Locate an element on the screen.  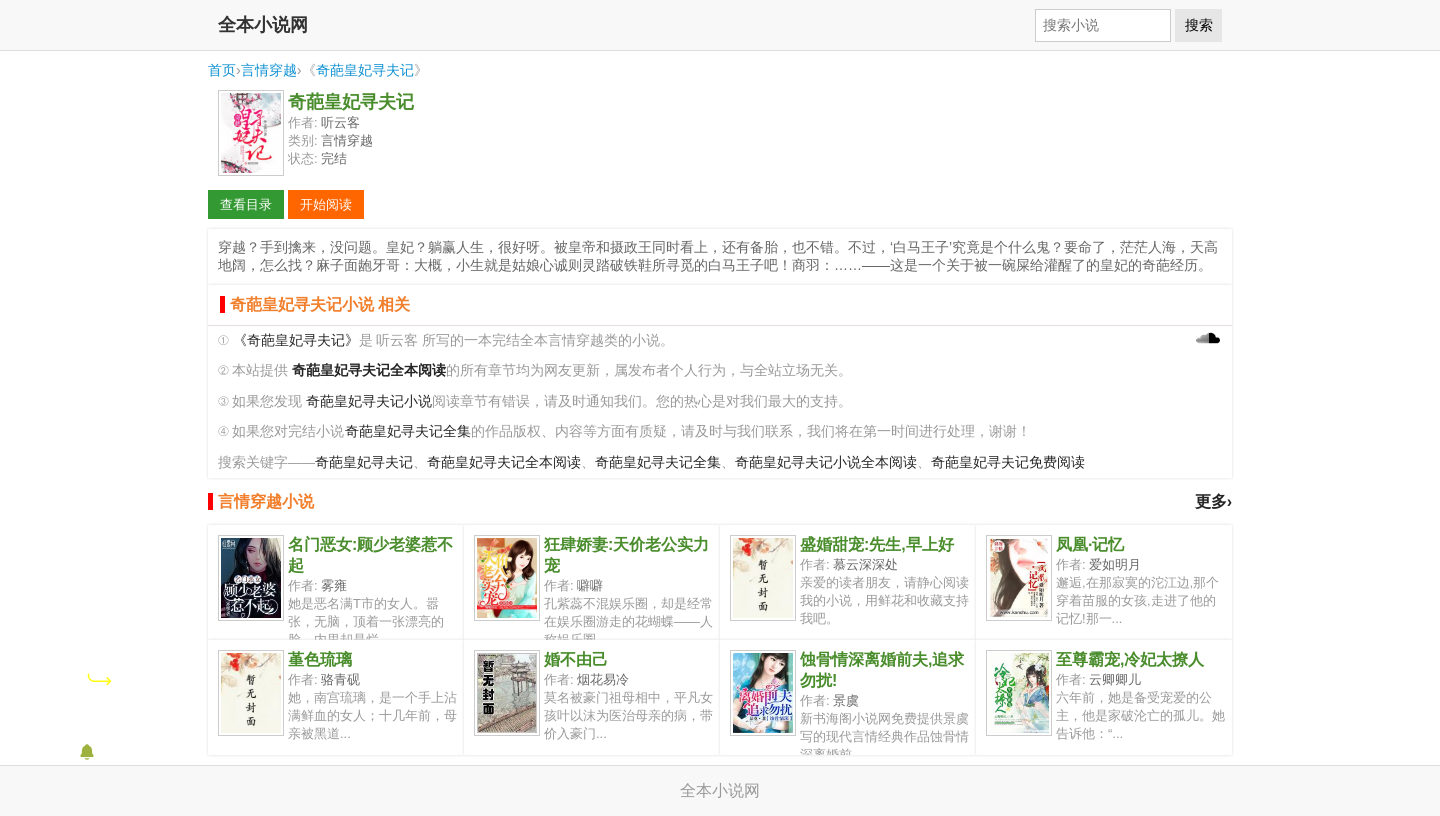
open SoundCloud app is located at coordinates (1208, 338).